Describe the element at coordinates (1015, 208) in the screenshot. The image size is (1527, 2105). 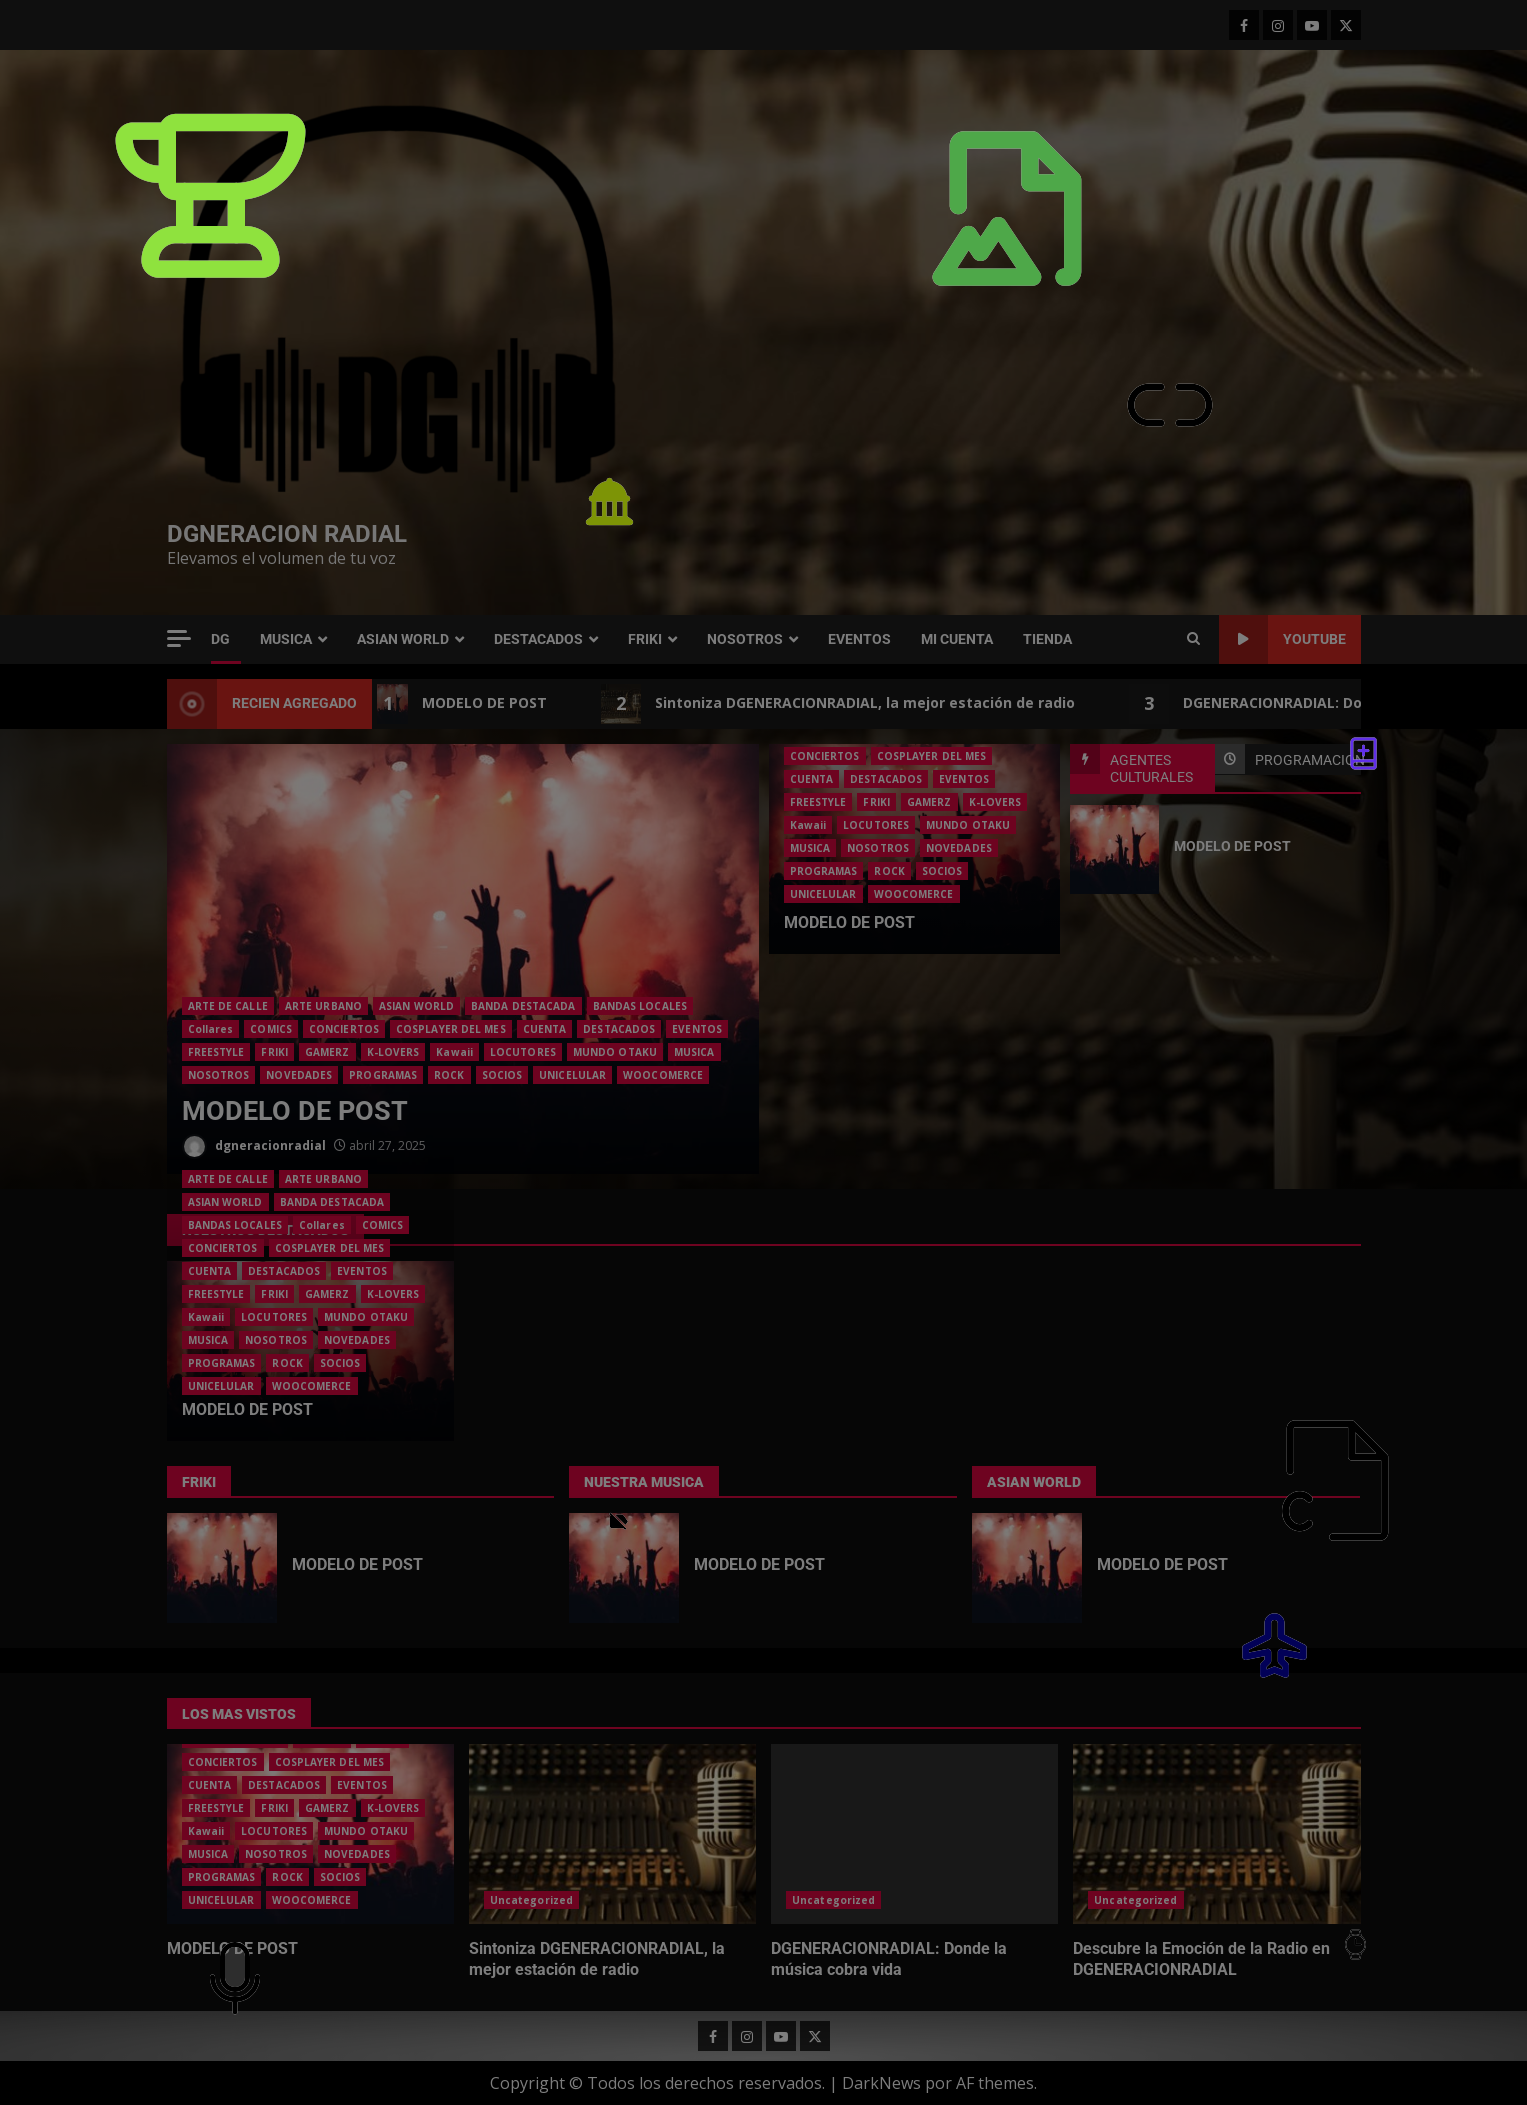
I see `view image file` at that location.